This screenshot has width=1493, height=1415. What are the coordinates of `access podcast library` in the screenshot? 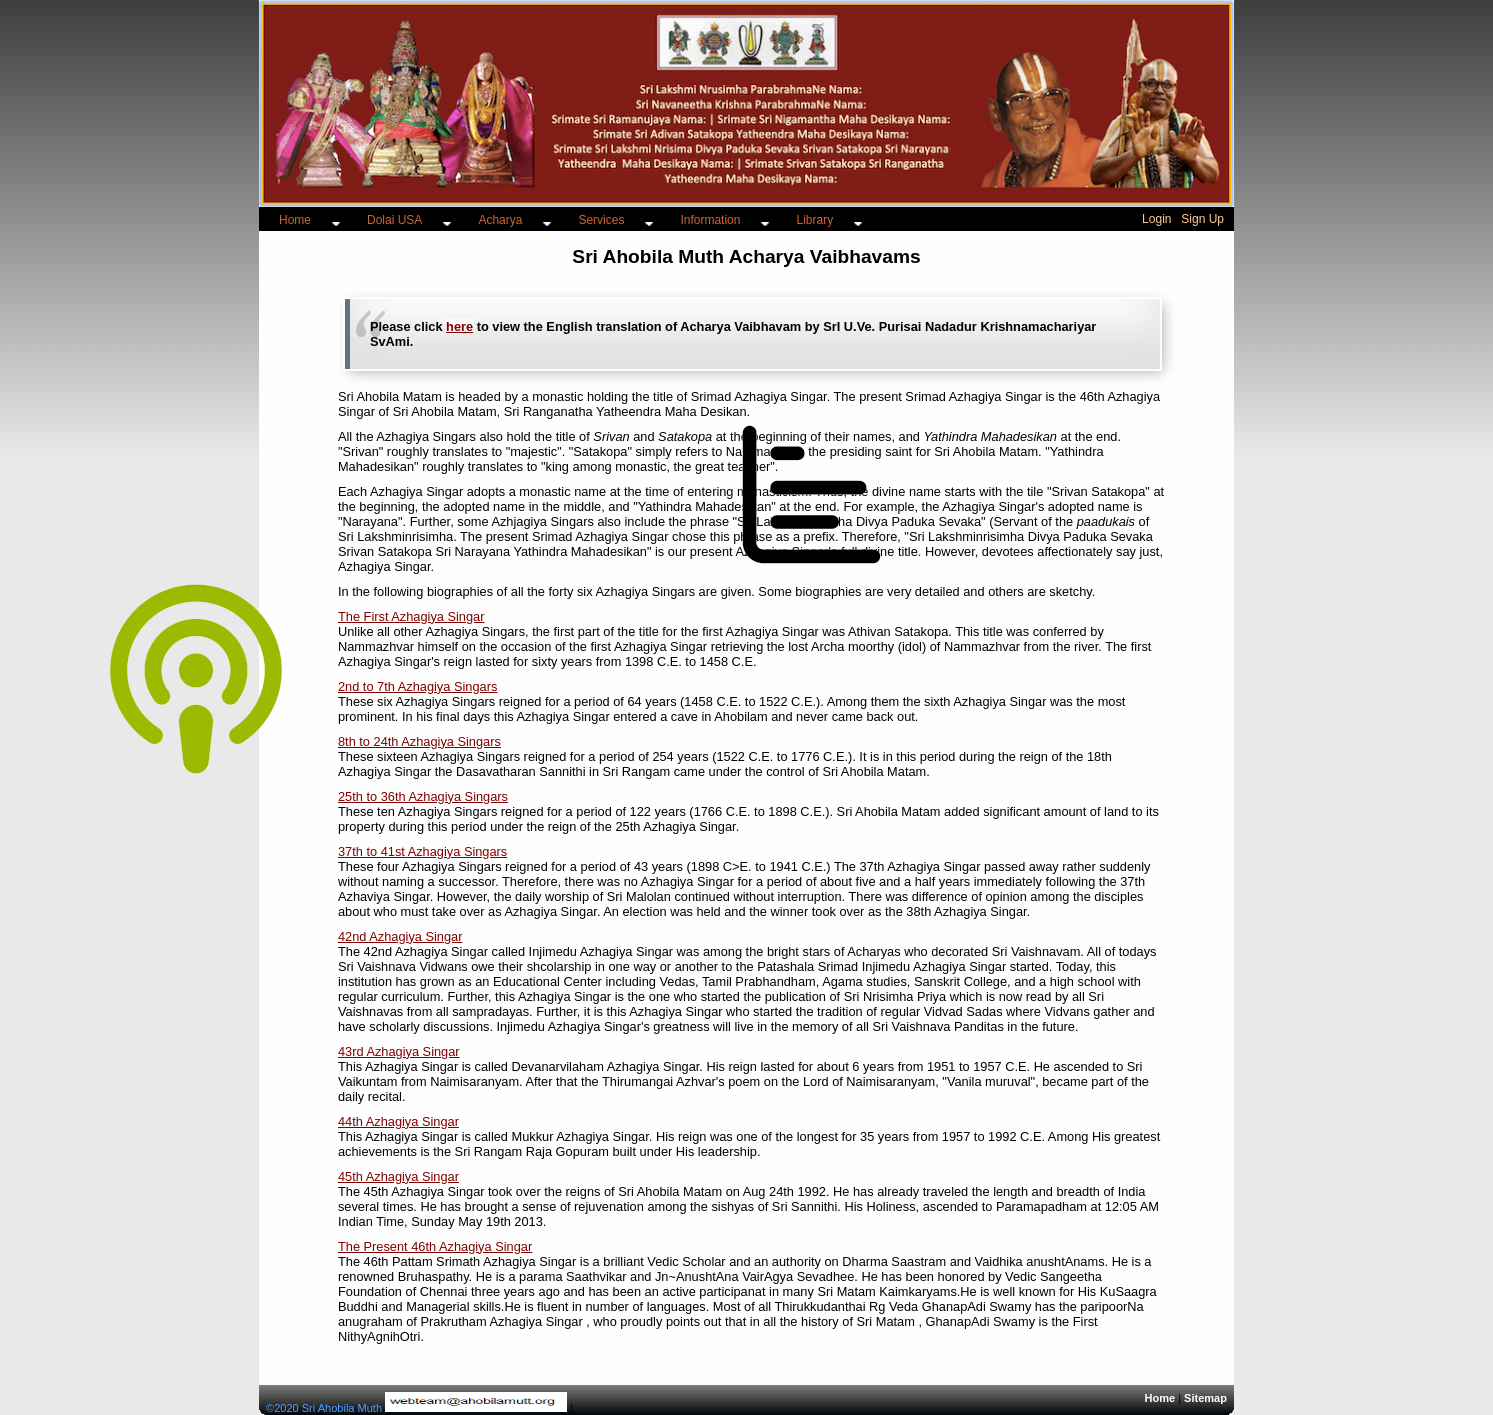 It's located at (196, 679).